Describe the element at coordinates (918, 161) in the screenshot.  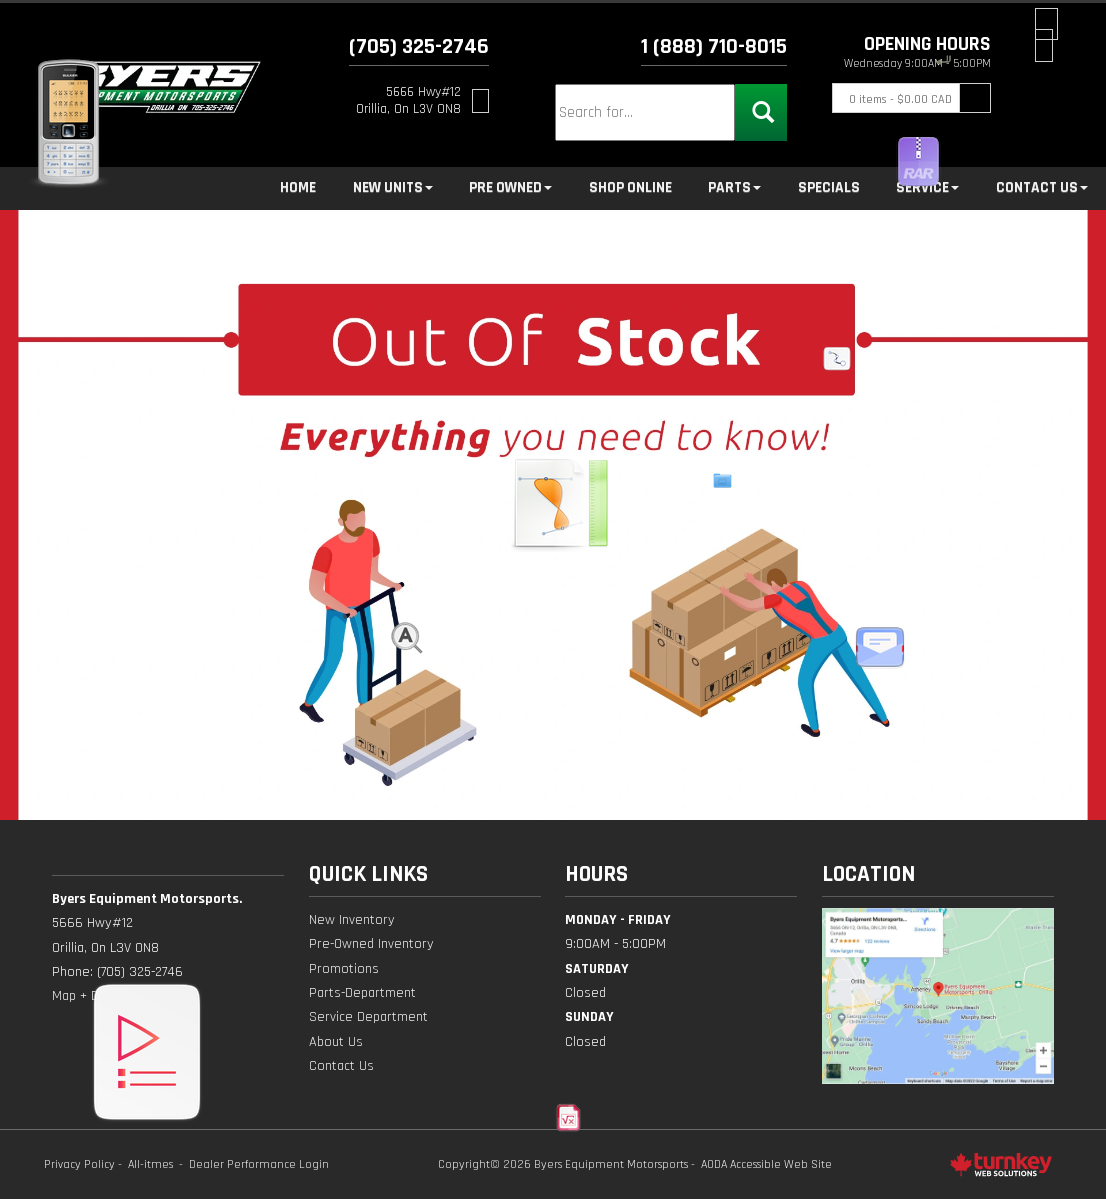
I see `a compressed RAR archive file` at that location.